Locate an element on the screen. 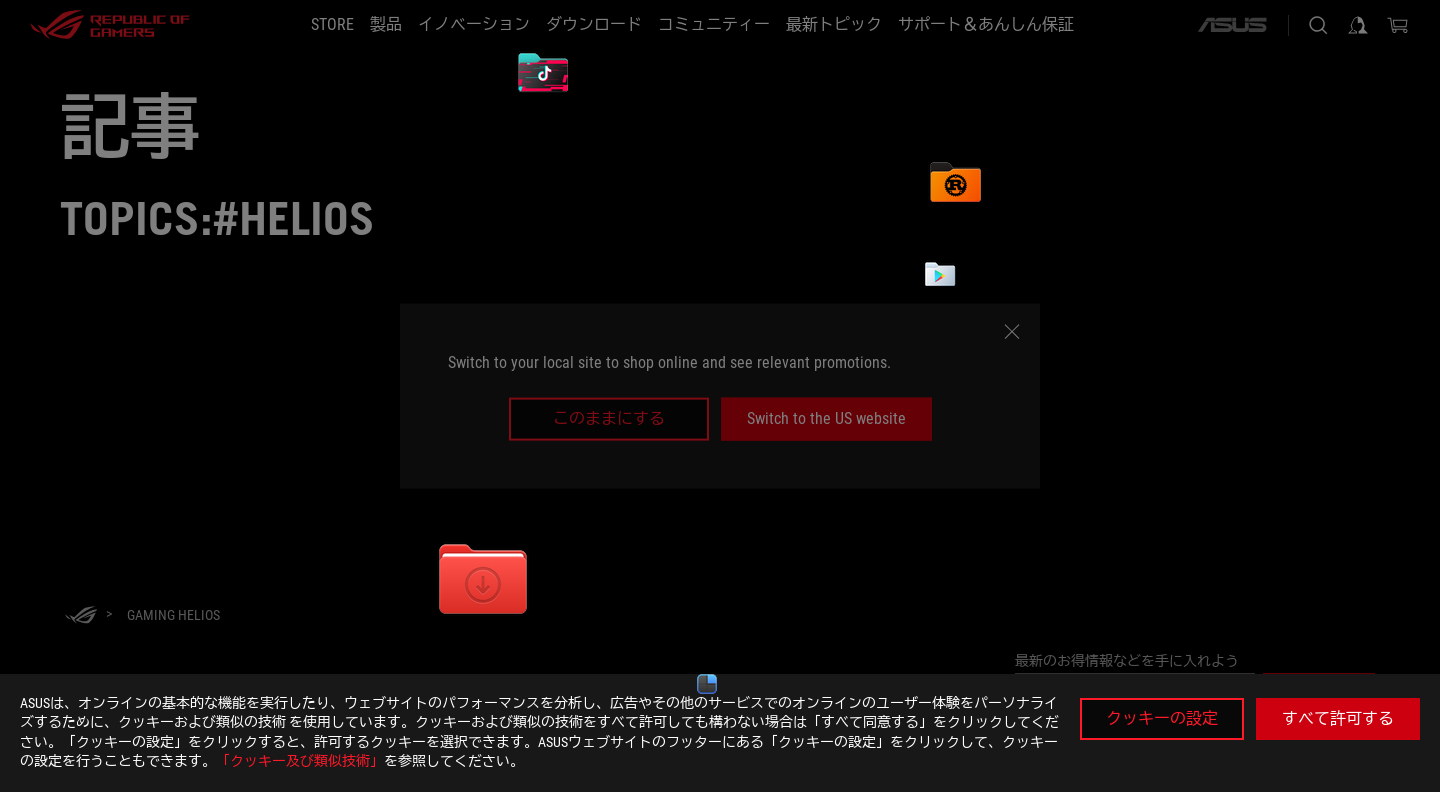  access your downloads folder is located at coordinates (483, 579).